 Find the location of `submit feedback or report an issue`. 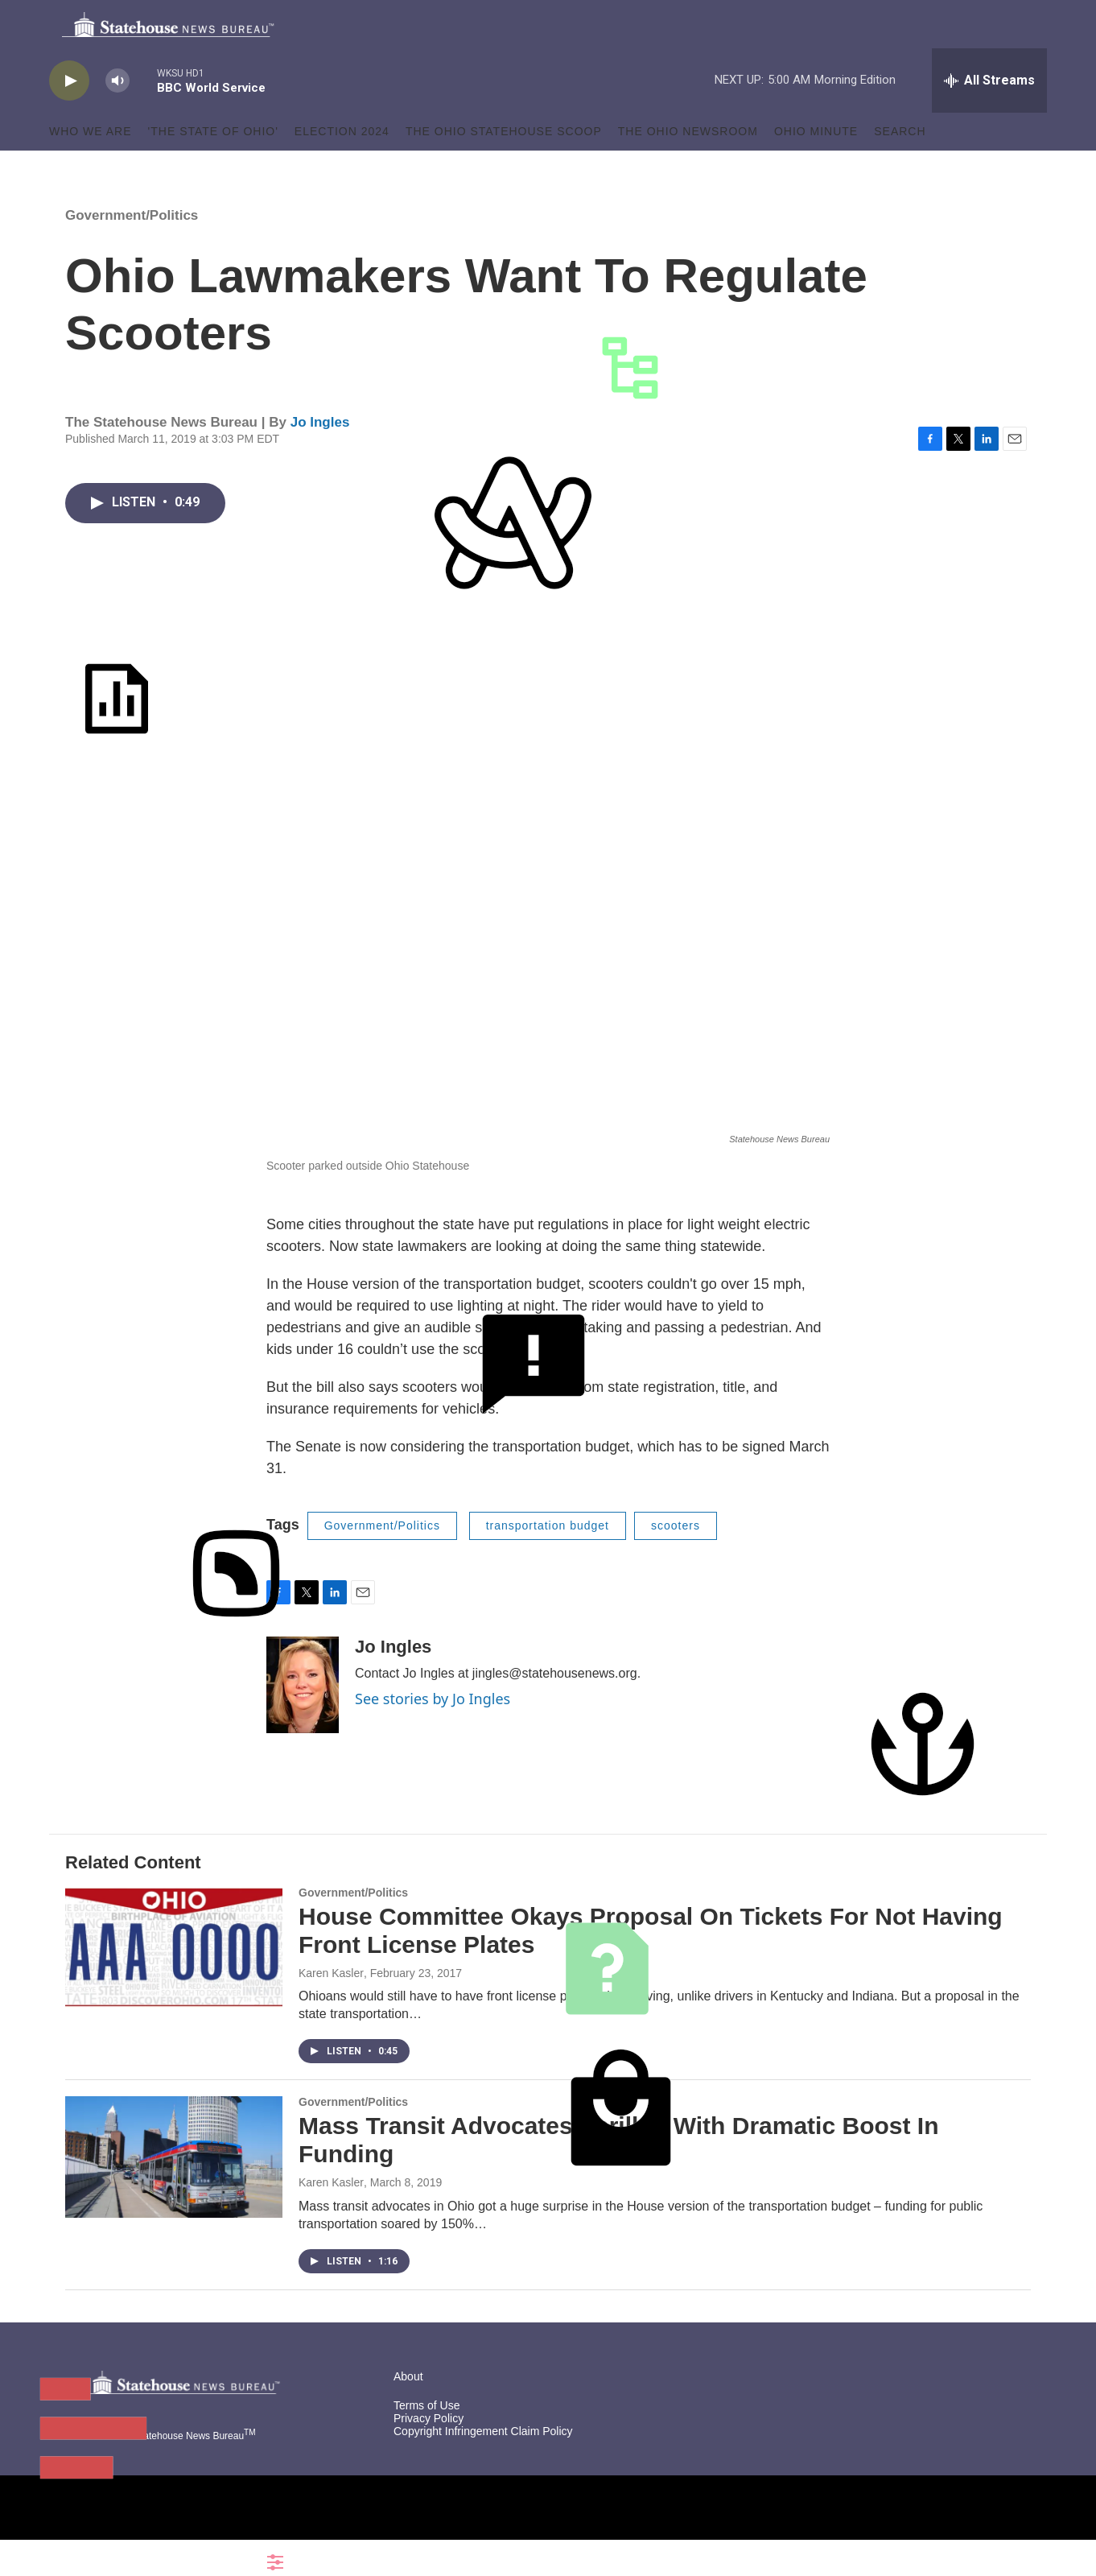

submit feedback or report an issue is located at coordinates (534, 1360).